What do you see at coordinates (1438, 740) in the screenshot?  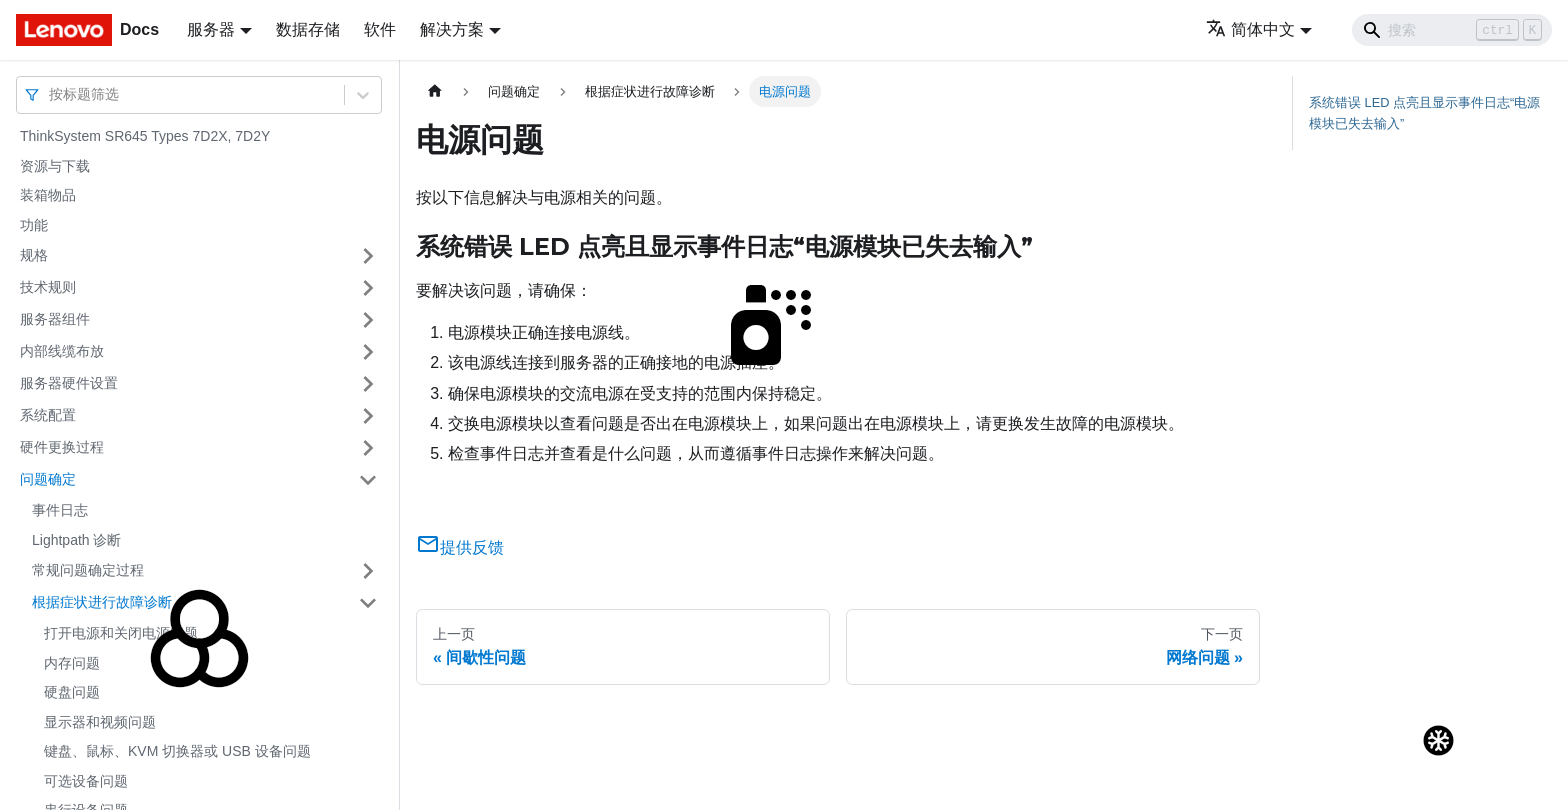 I see `toggle cooling or air conditioning mode` at bounding box center [1438, 740].